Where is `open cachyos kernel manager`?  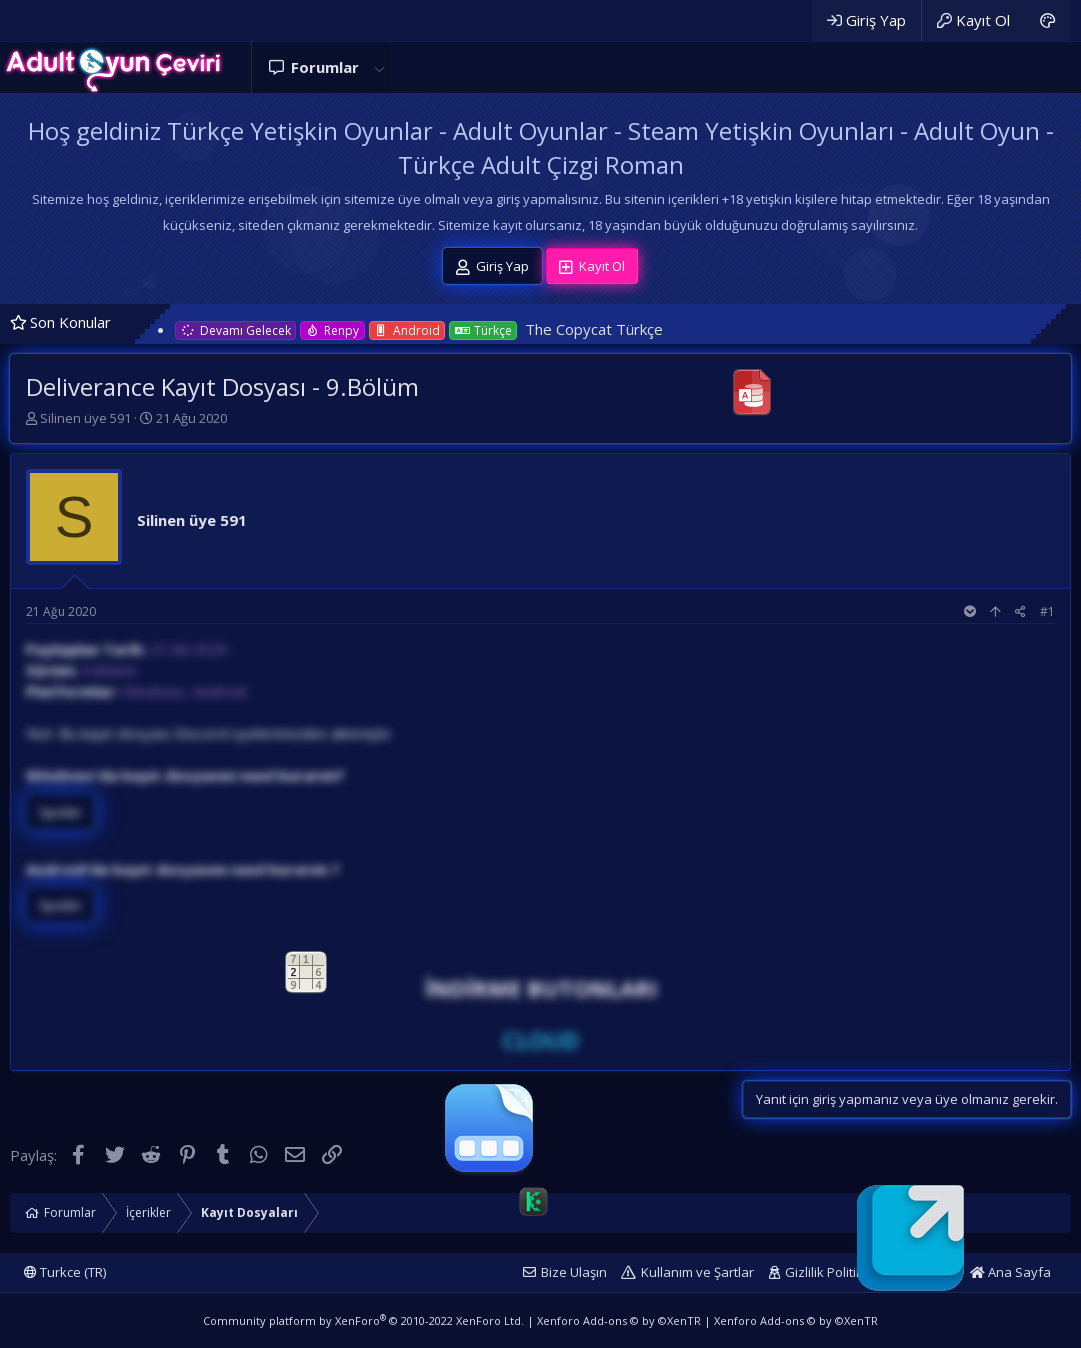 open cachyos kernel manager is located at coordinates (533, 1201).